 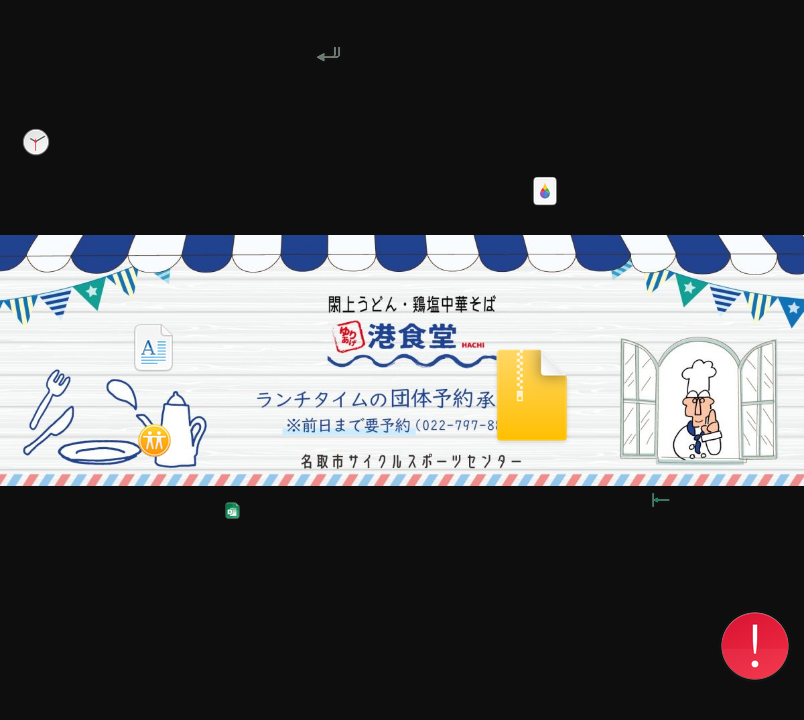 I want to click on indicates a microsoft excel spreadsheet file, so click(x=232, y=510).